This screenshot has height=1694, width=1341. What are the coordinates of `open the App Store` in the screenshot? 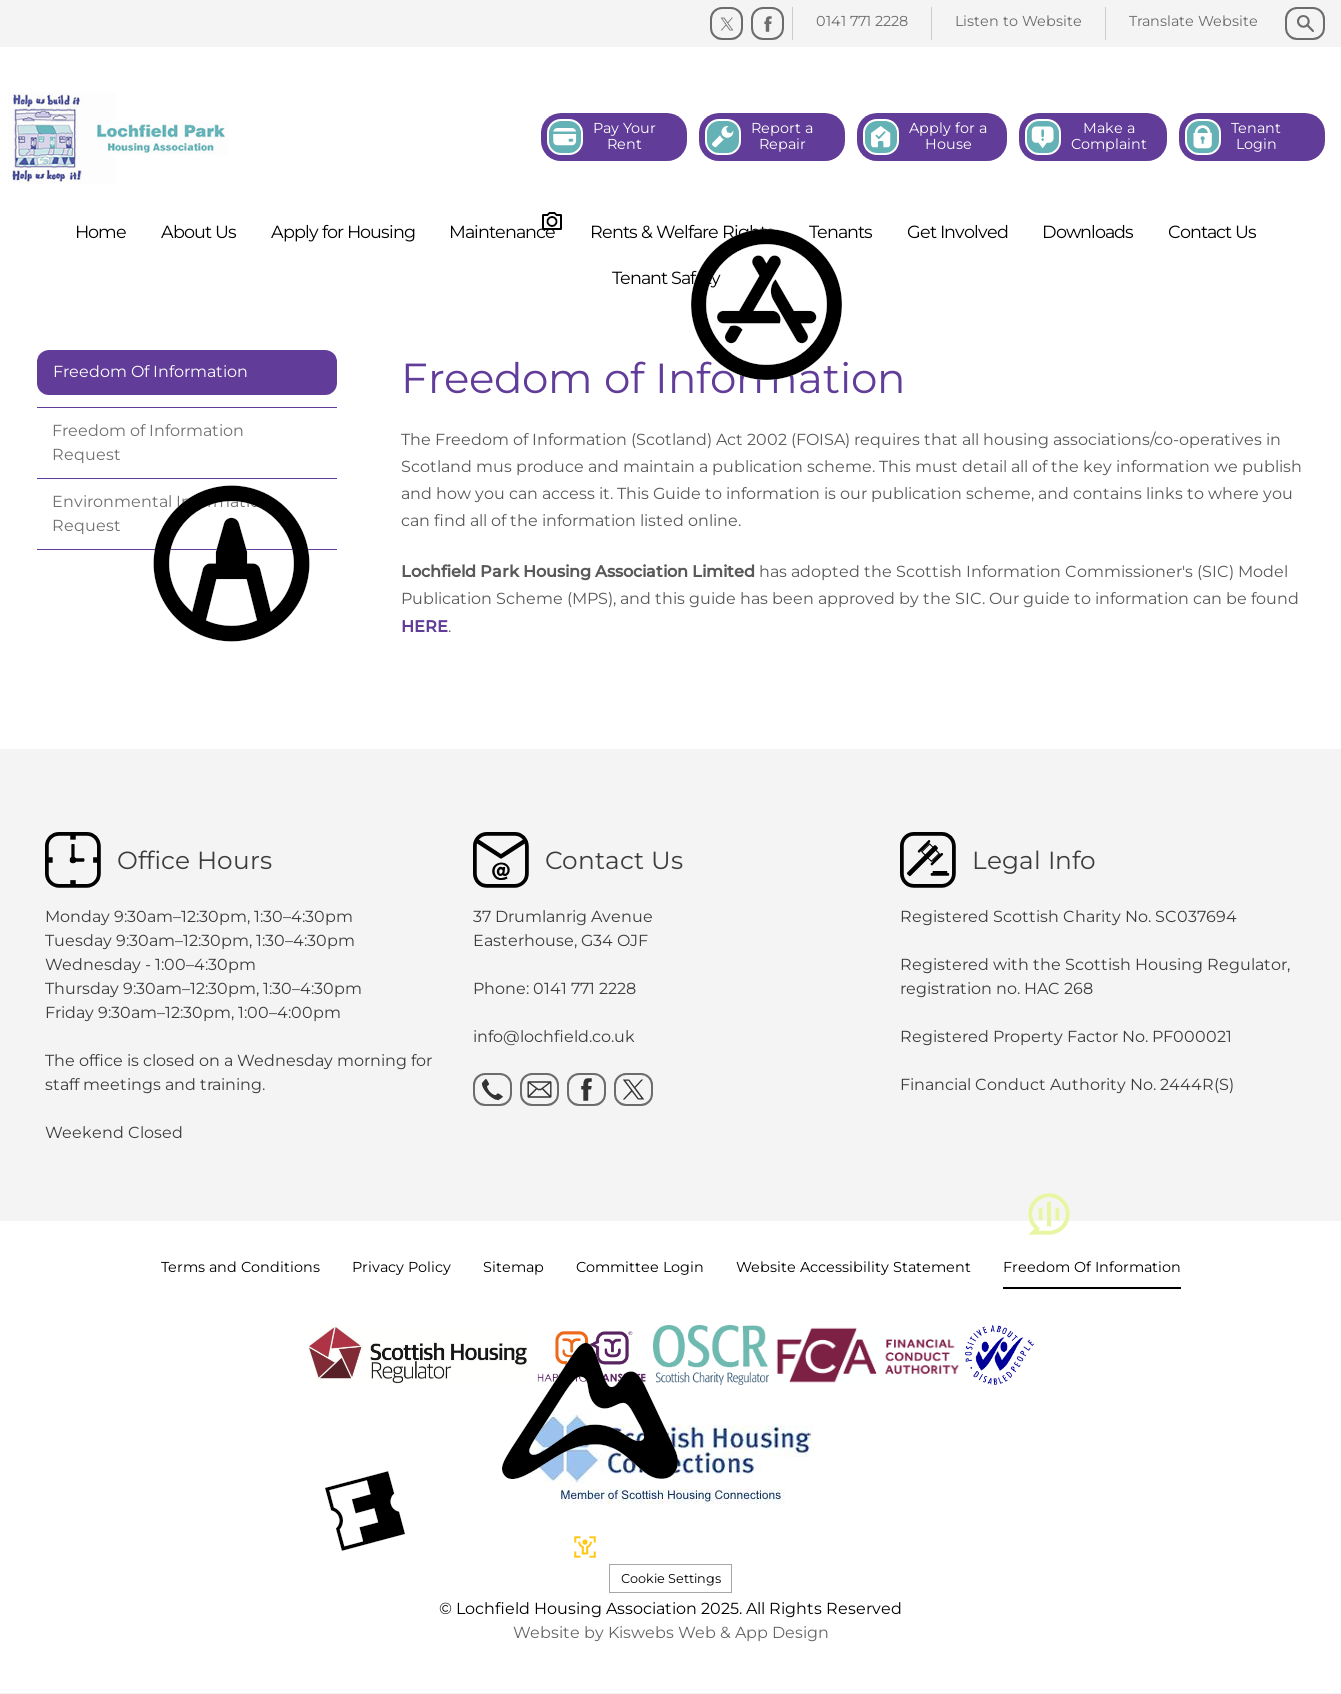 It's located at (766, 304).